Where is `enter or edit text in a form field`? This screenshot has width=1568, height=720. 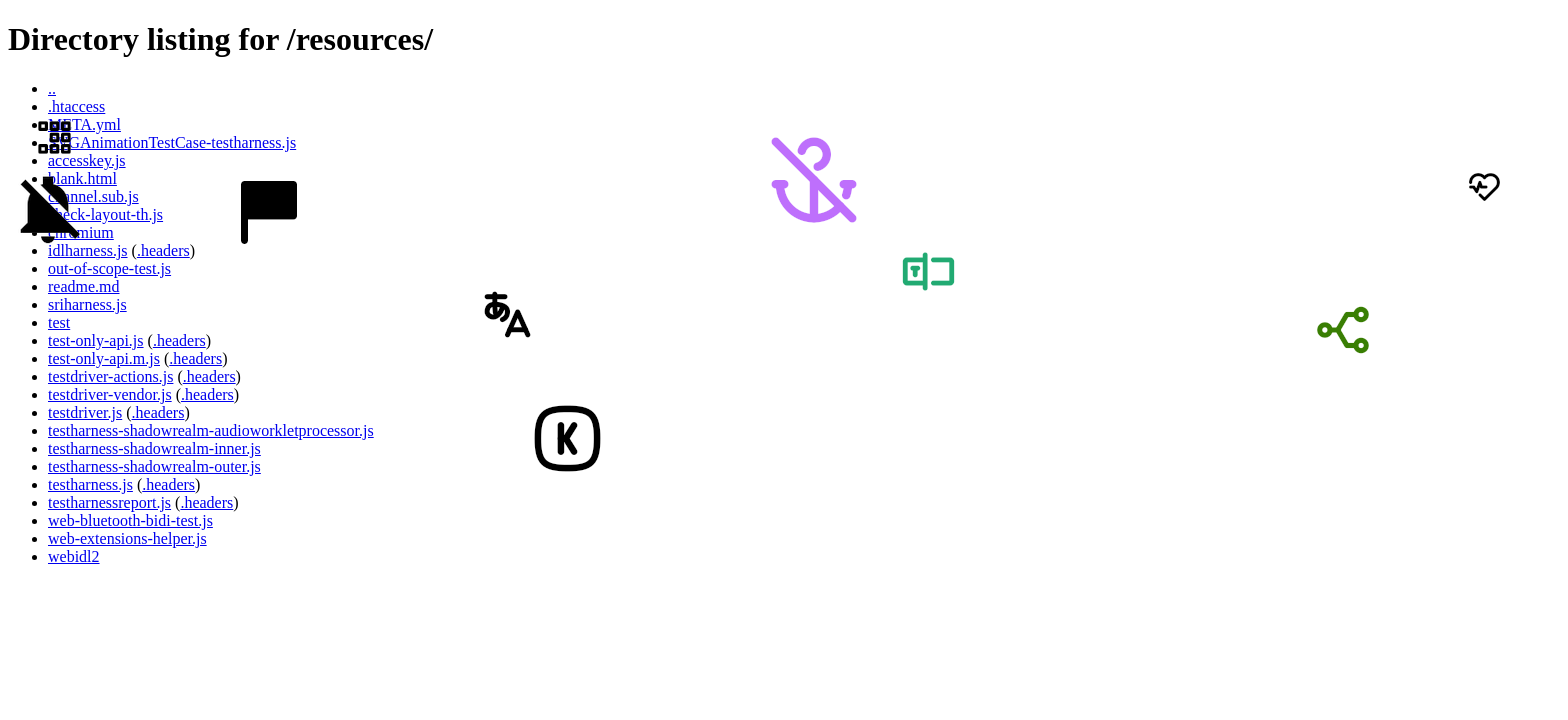 enter or edit text in a form field is located at coordinates (928, 271).